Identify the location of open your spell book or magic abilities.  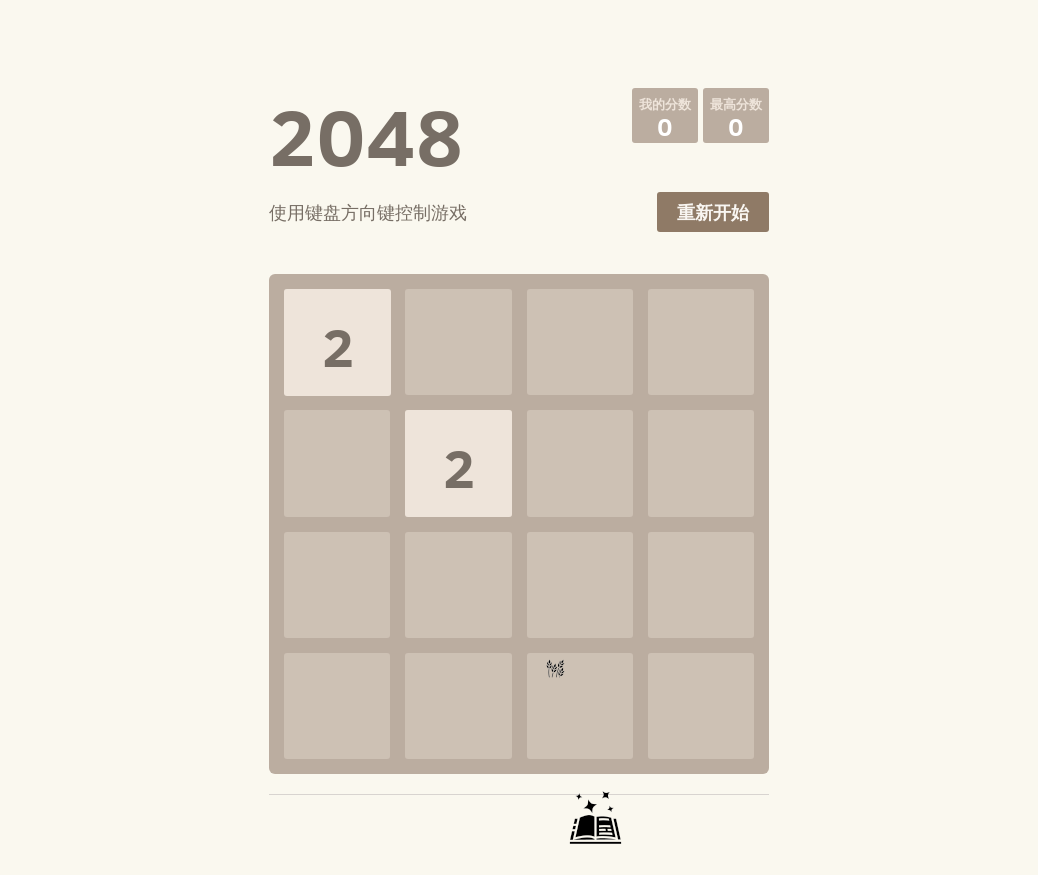
(595, 817).